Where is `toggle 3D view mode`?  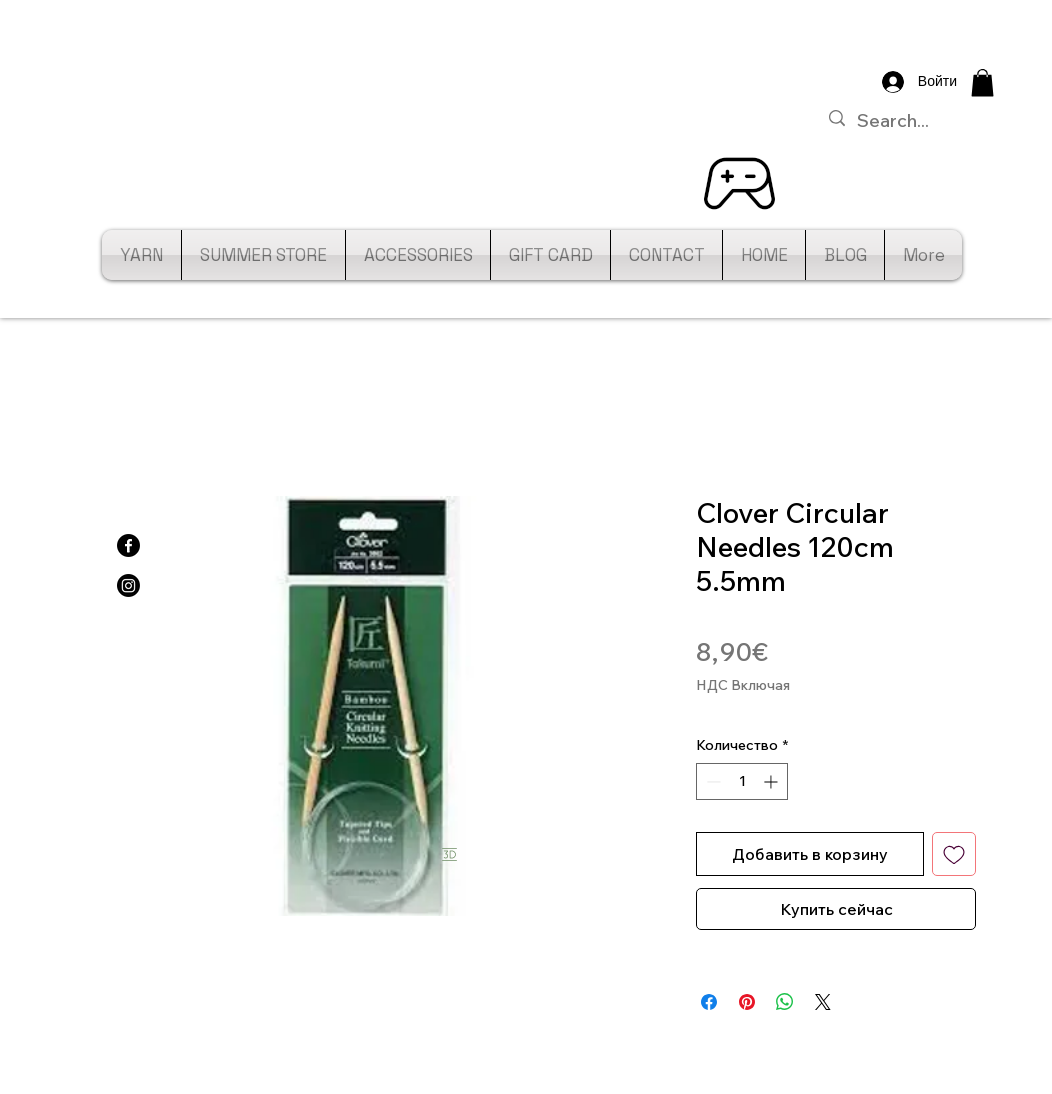
toggle 3D view mode is located at coordinates (449, 854).